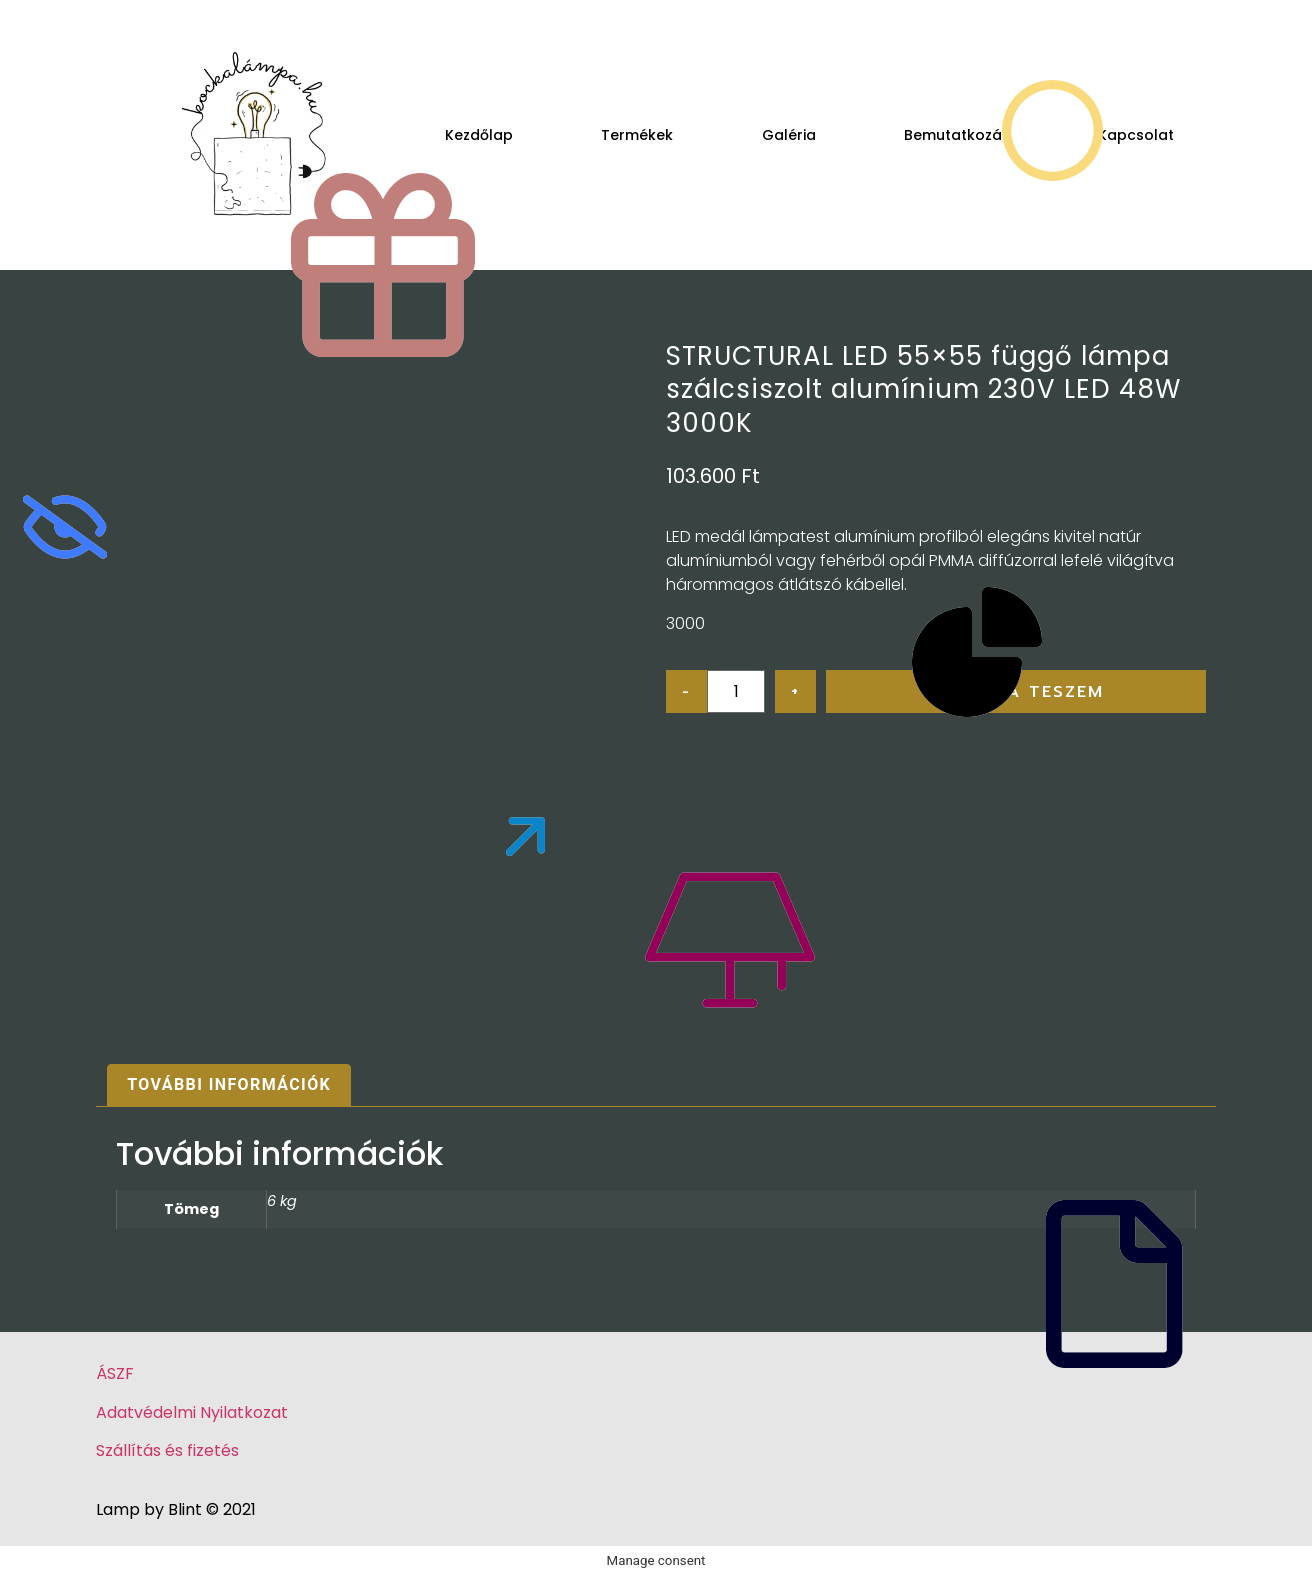  Describe the element at coordinates (525, 836) in the screenshot. I see `open link in a new tab or window` at that location.